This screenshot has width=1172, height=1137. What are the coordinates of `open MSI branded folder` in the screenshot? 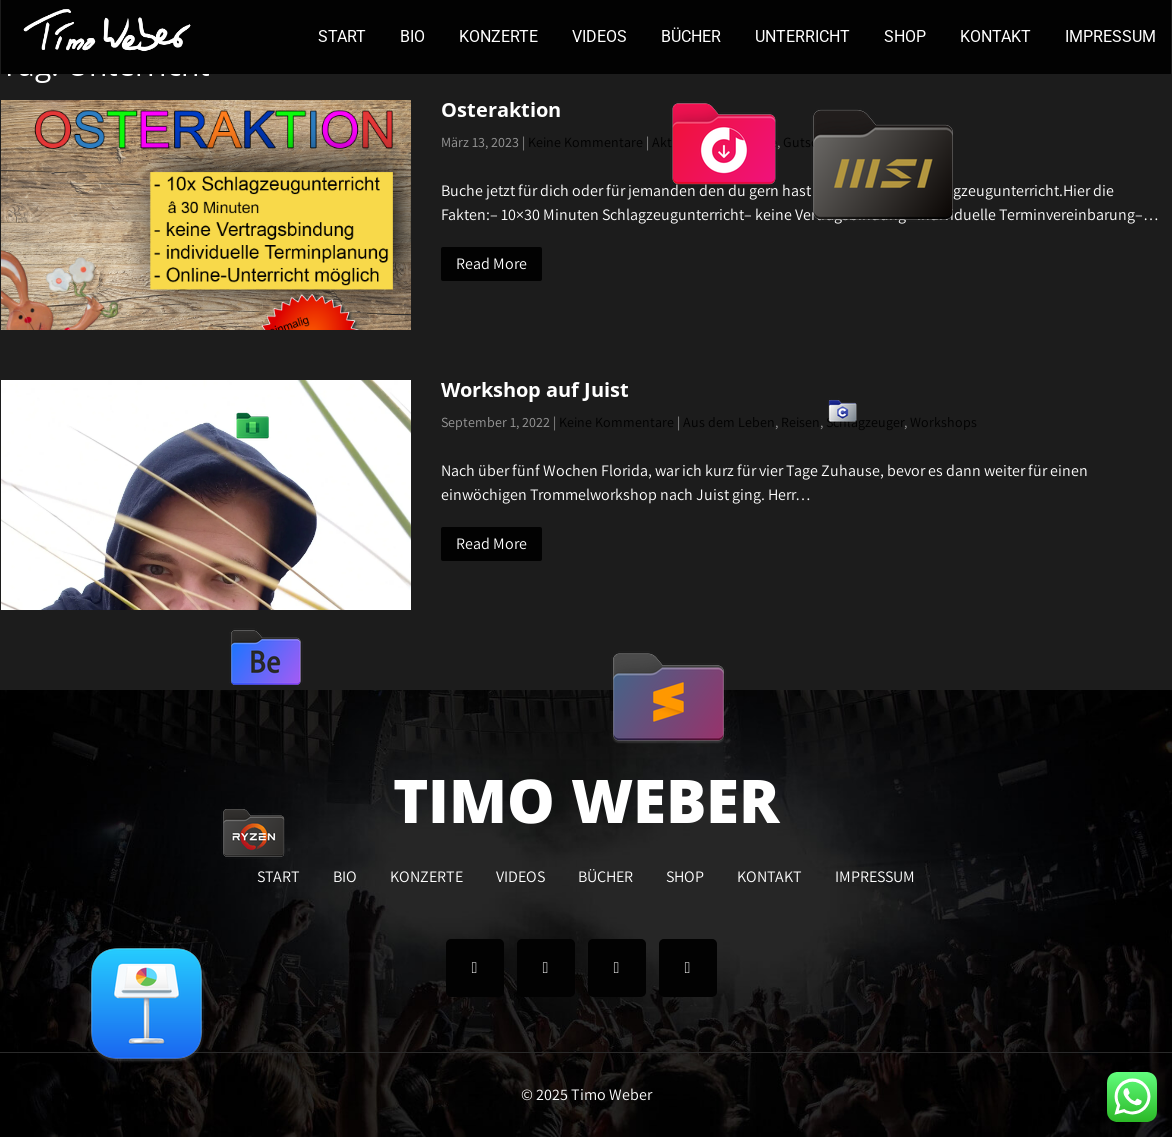 It's located at (882, 168).